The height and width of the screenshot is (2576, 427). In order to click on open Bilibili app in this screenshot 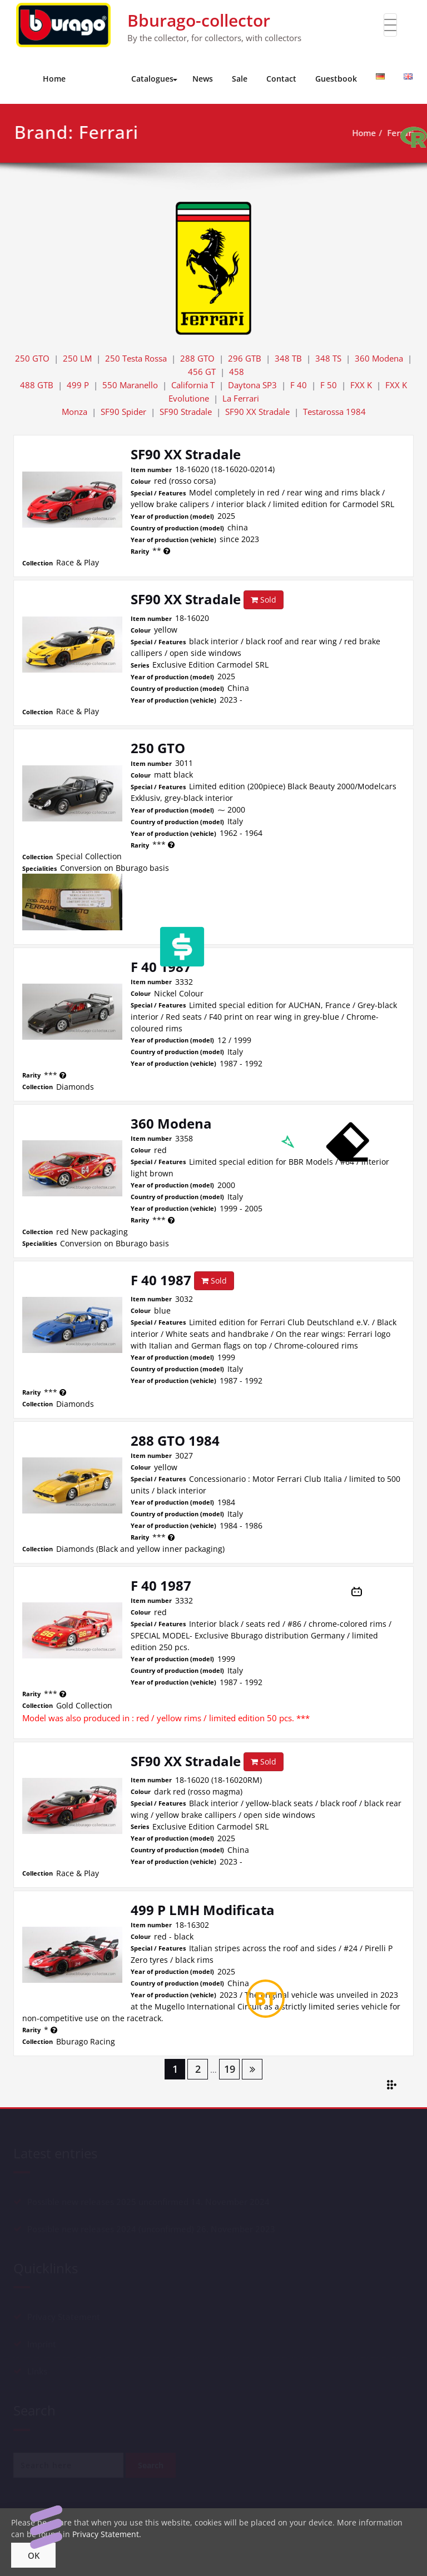, I will do `click(356, 1591)`.